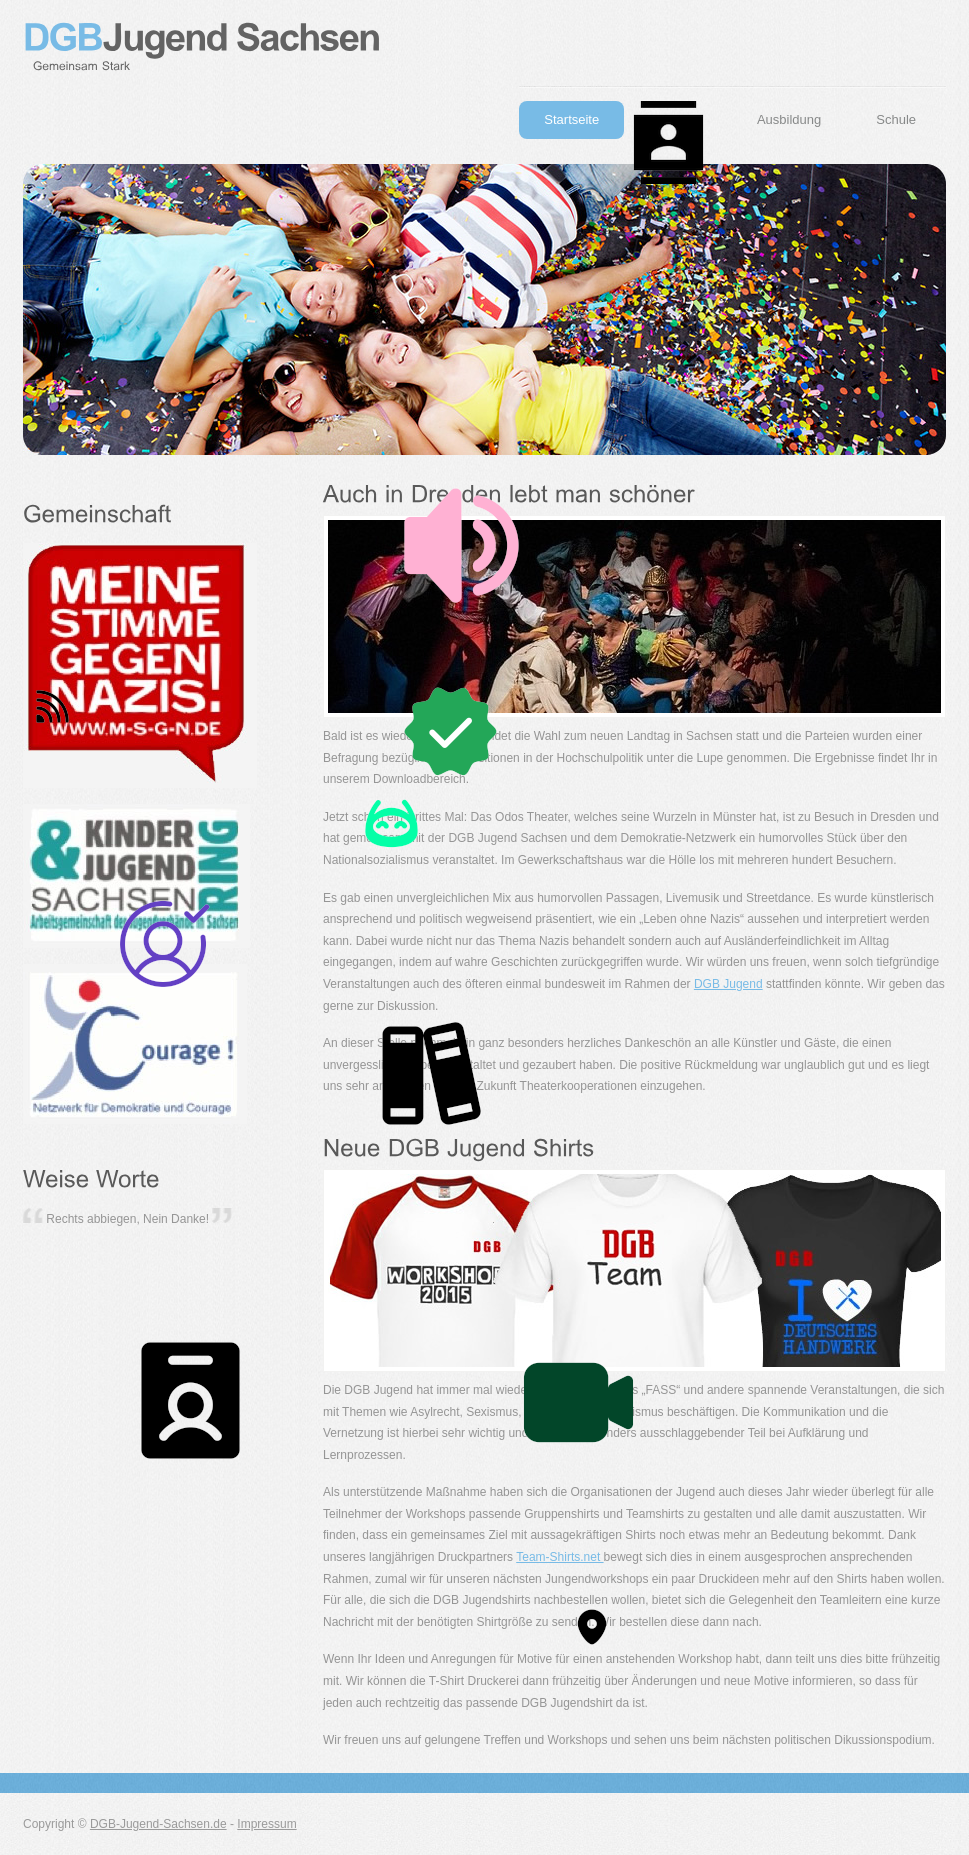 The image size is (969, 1855). What do you see at coordinates (163, 944) in the screenshot?
I see `verified user profile` at bounding box center [163, 944].